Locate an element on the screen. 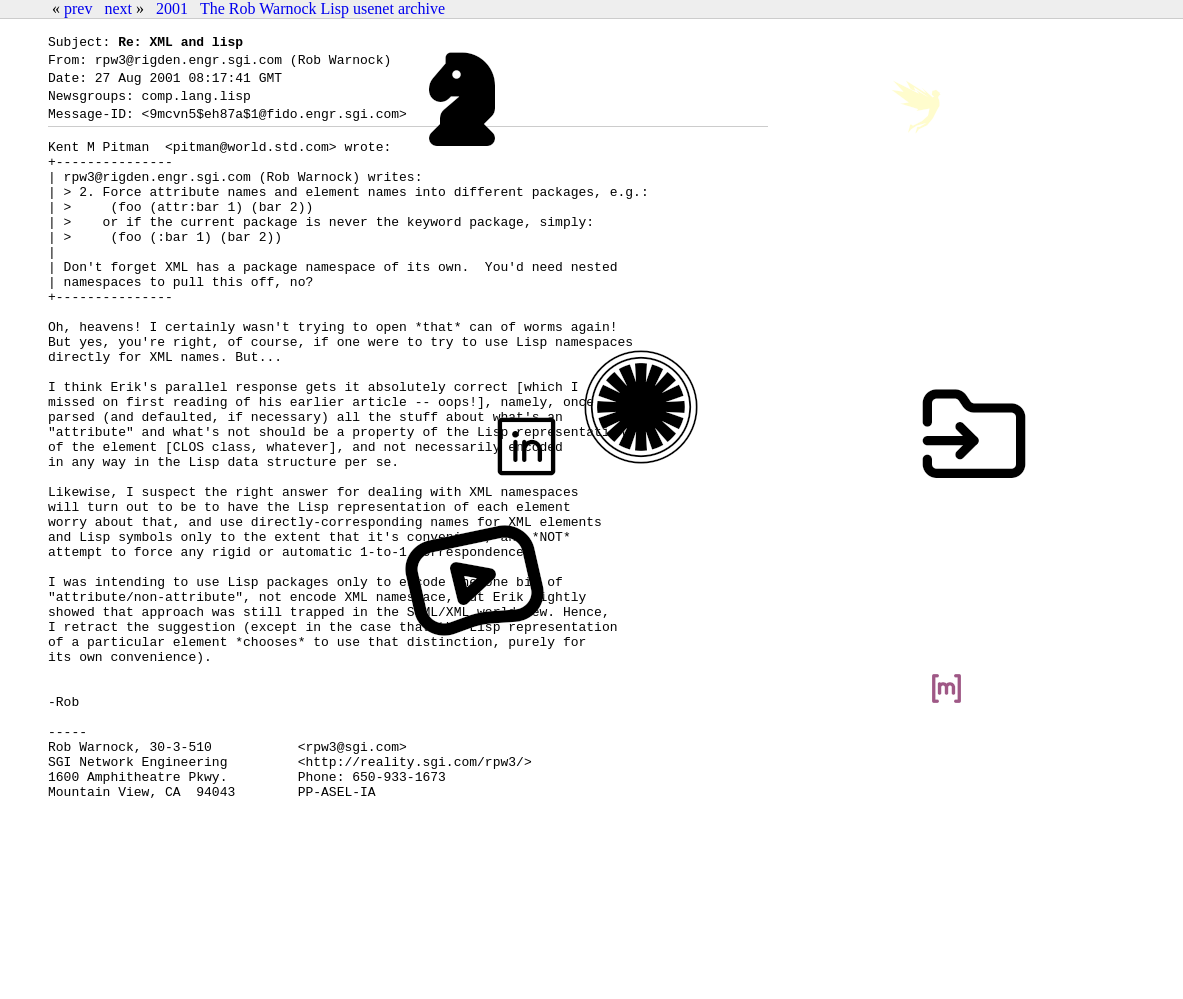 This screenshot has height=999, width=1183. open LinkedIn profile or page is located at coordinates (526, 446).